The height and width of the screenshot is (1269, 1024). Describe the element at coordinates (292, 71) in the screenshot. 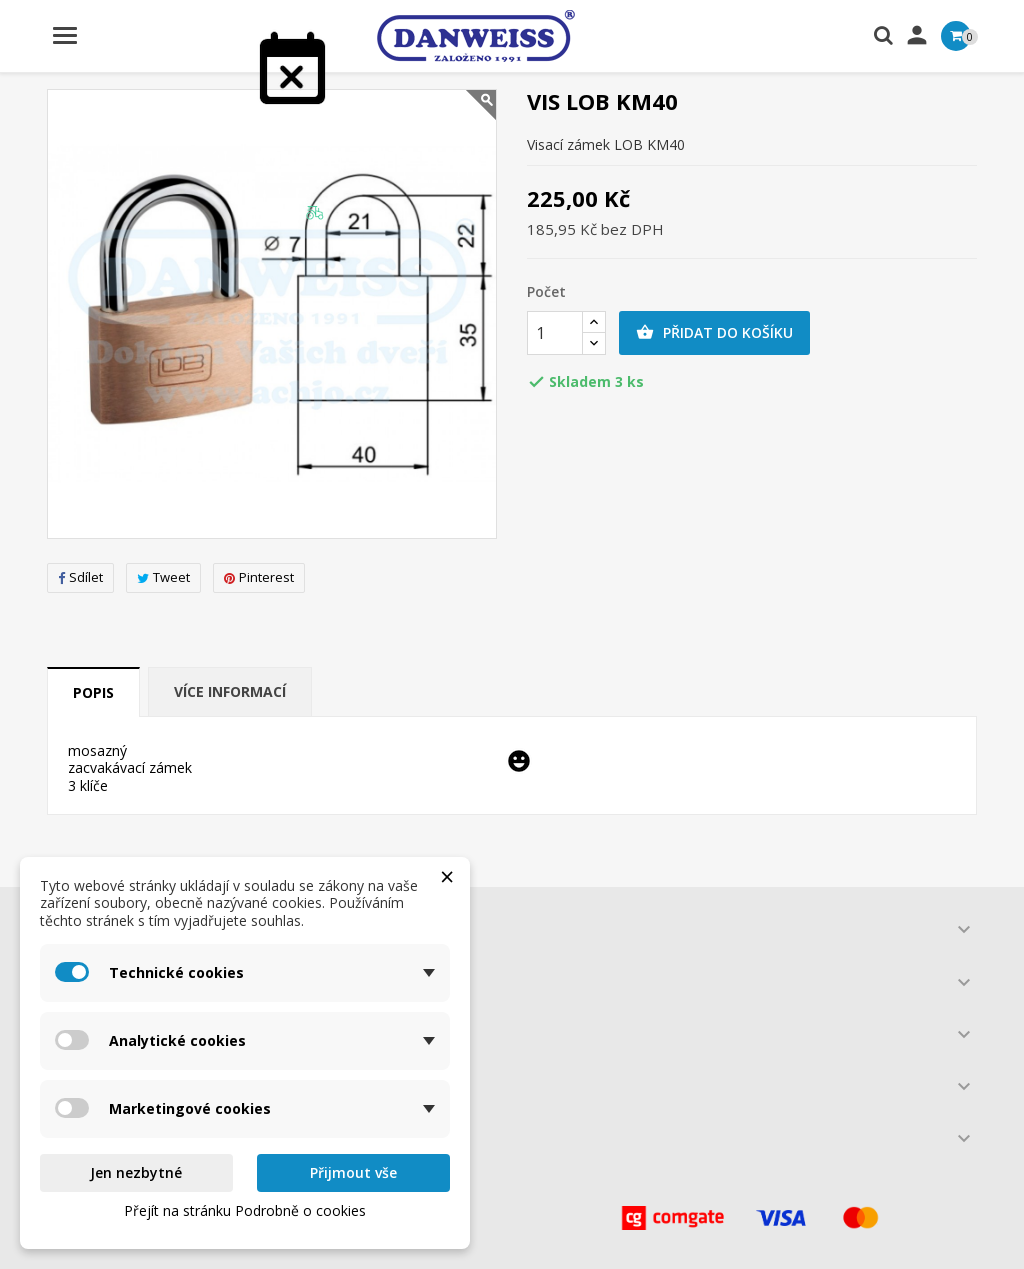

I see `a cancelled or unavailable calendar event` at that location.